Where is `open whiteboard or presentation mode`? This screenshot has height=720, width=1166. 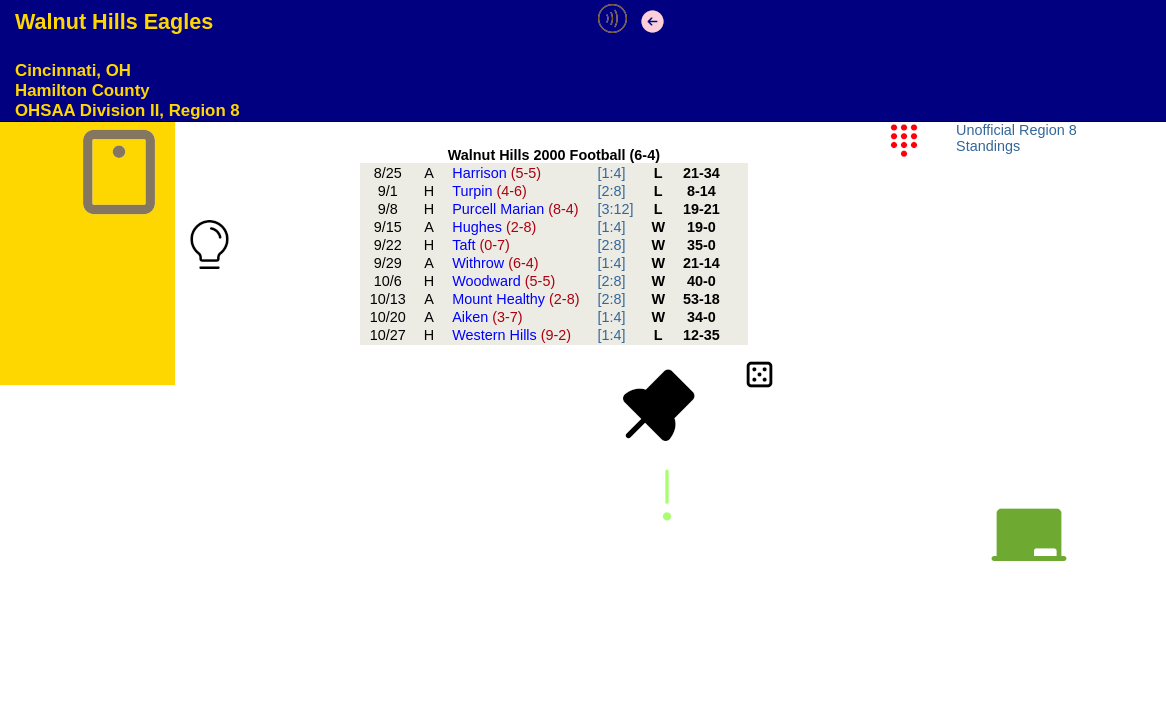
open whiteboard or presentation mode is located at coordinates (1029, 536).